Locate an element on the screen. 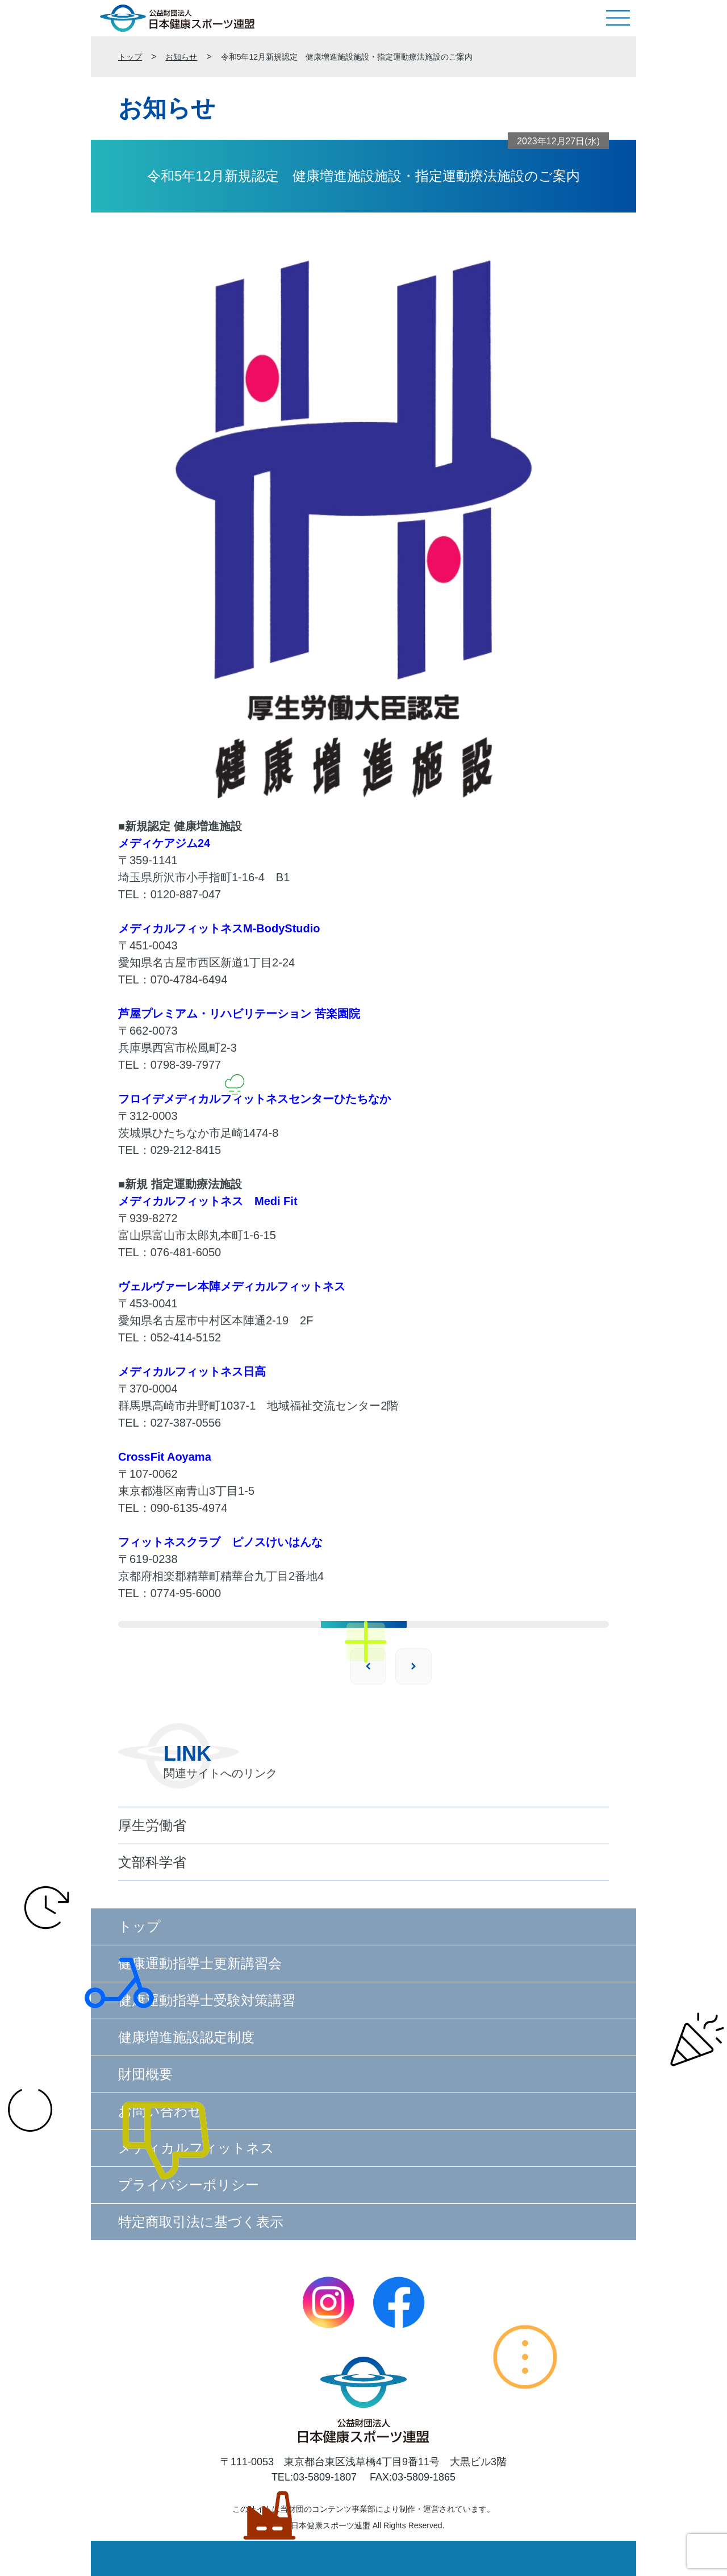 This screenshot has height=2576, width=727. celebration or success notification is located at coordinates (694, 2043).